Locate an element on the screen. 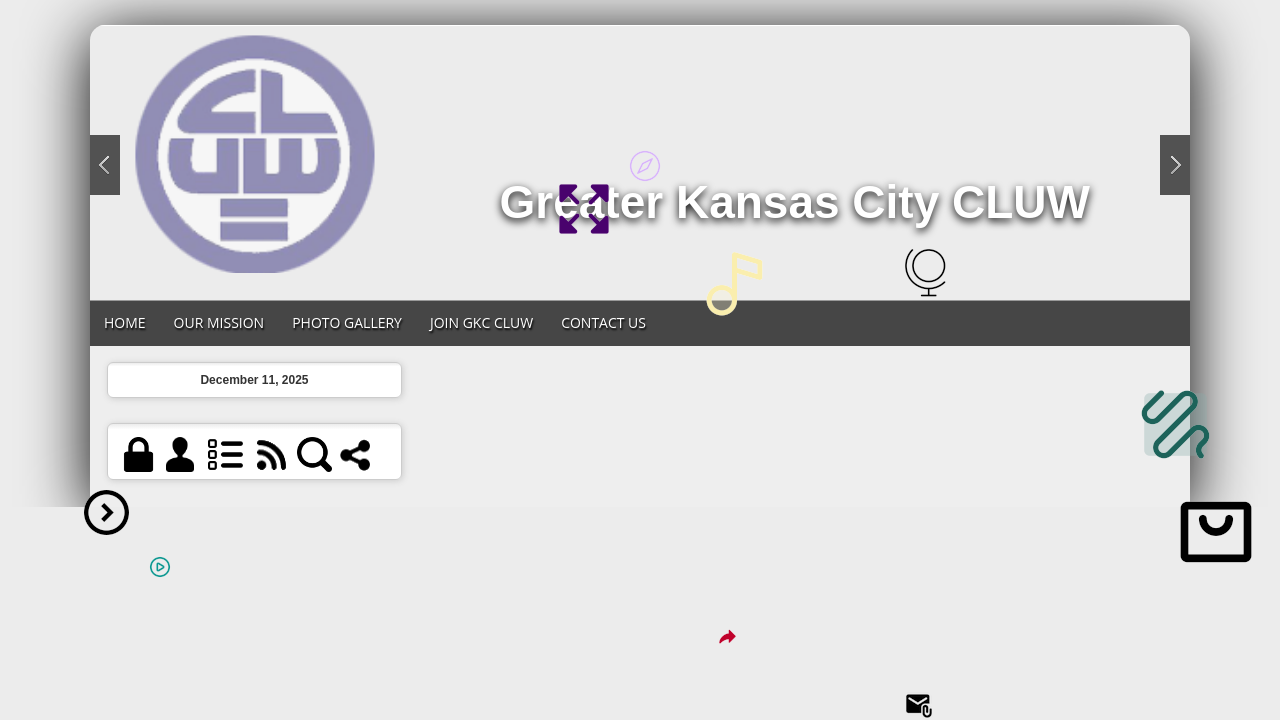 The image size is (1280, 720). share content with others is located at coordinates (727, 637).